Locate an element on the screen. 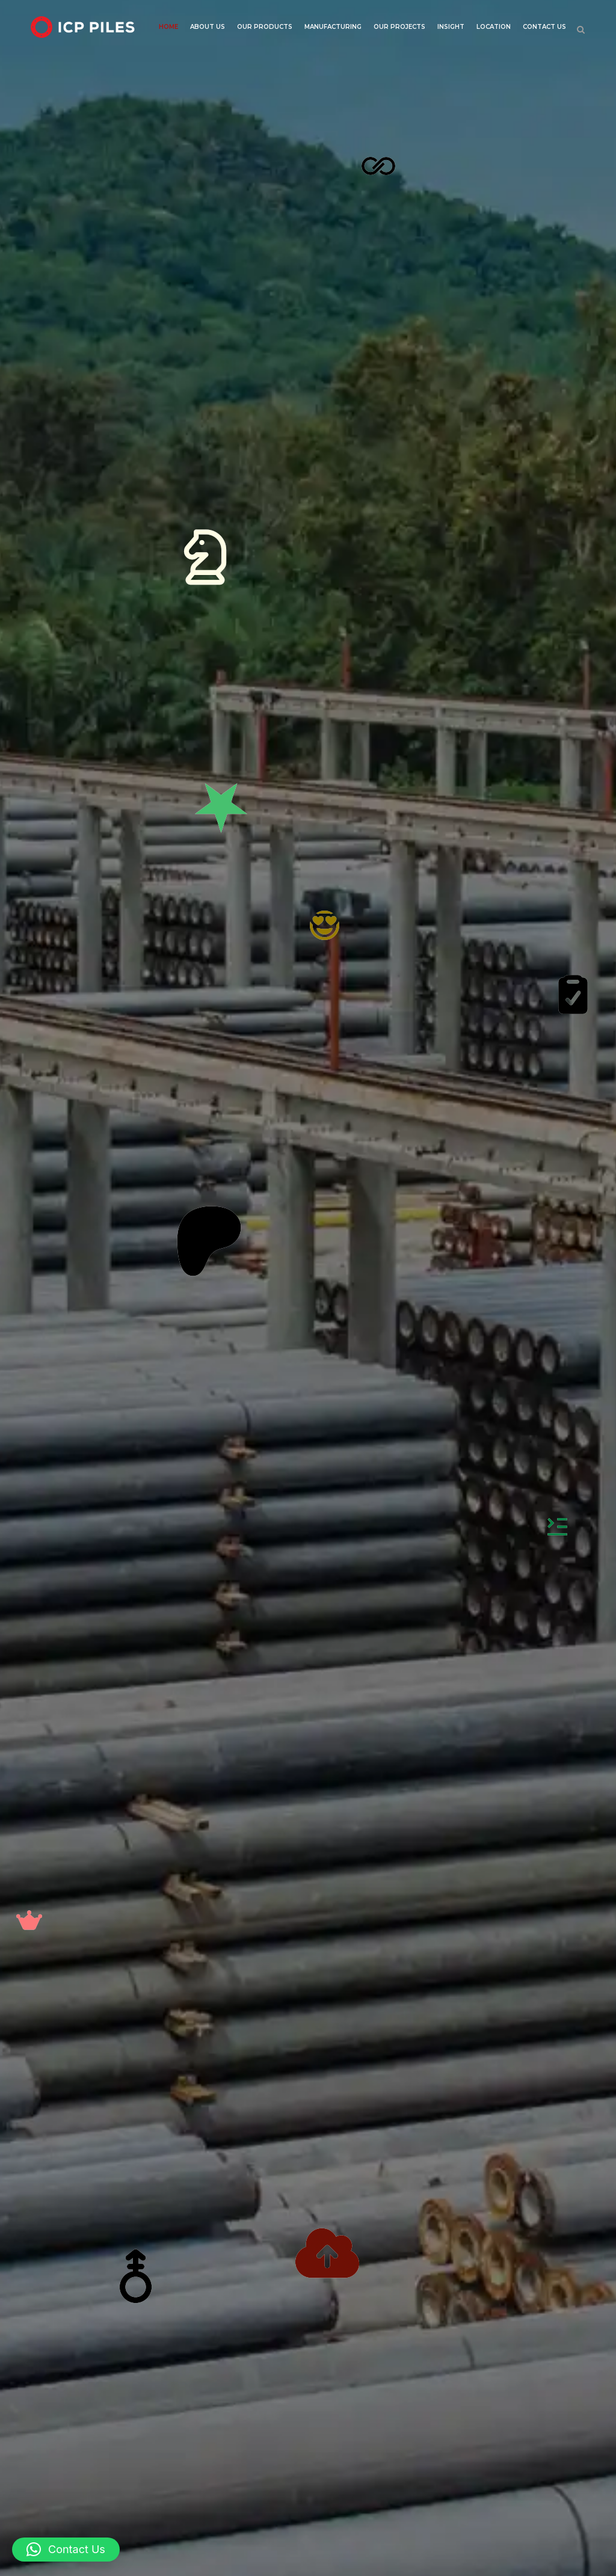 The width and height of the screenshot is (616, 2576). web awesome brand logo is located at coordinates (29, 1920).